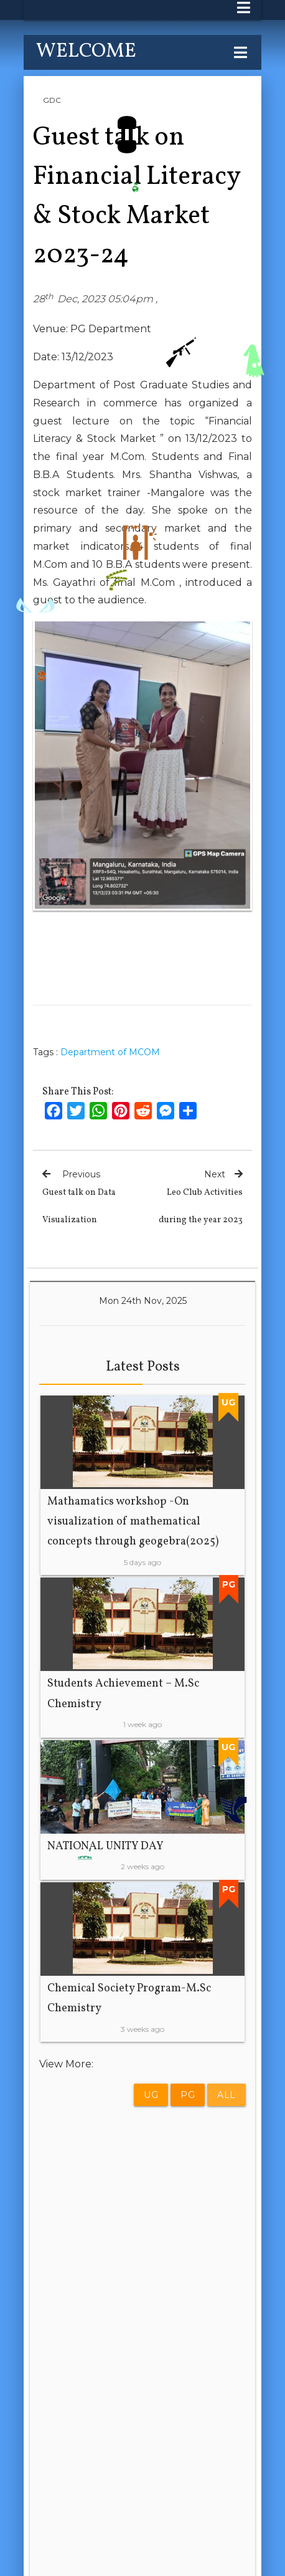  What do you see at coordinates (181, 352) in the screenshot?
I see `select thompson submachine gun weapon` at bounding box center [181, 352].